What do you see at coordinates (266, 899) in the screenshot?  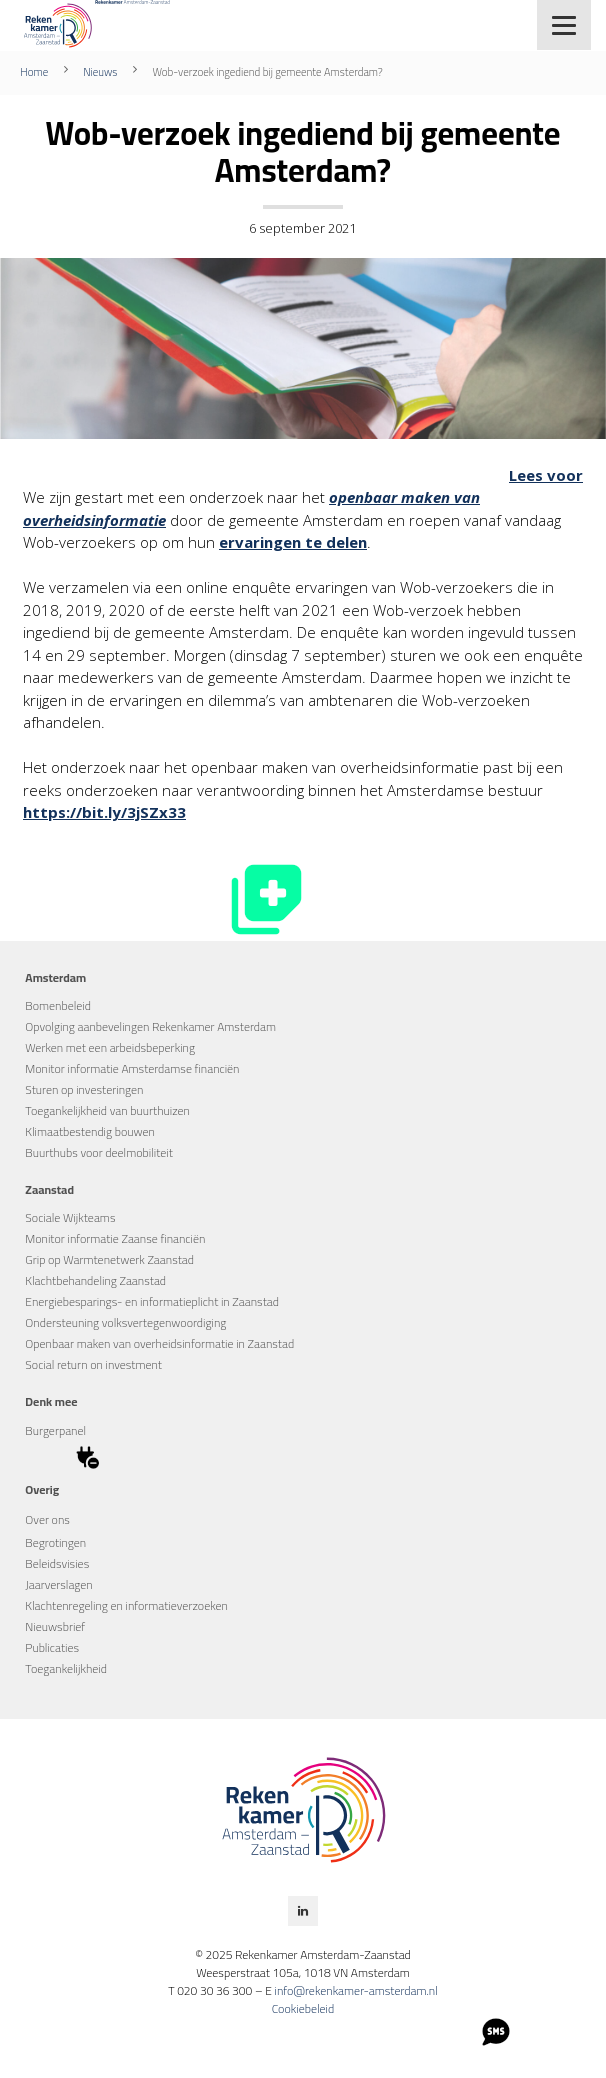 I see `access medical records or notes` at bounding box center [266, 899].